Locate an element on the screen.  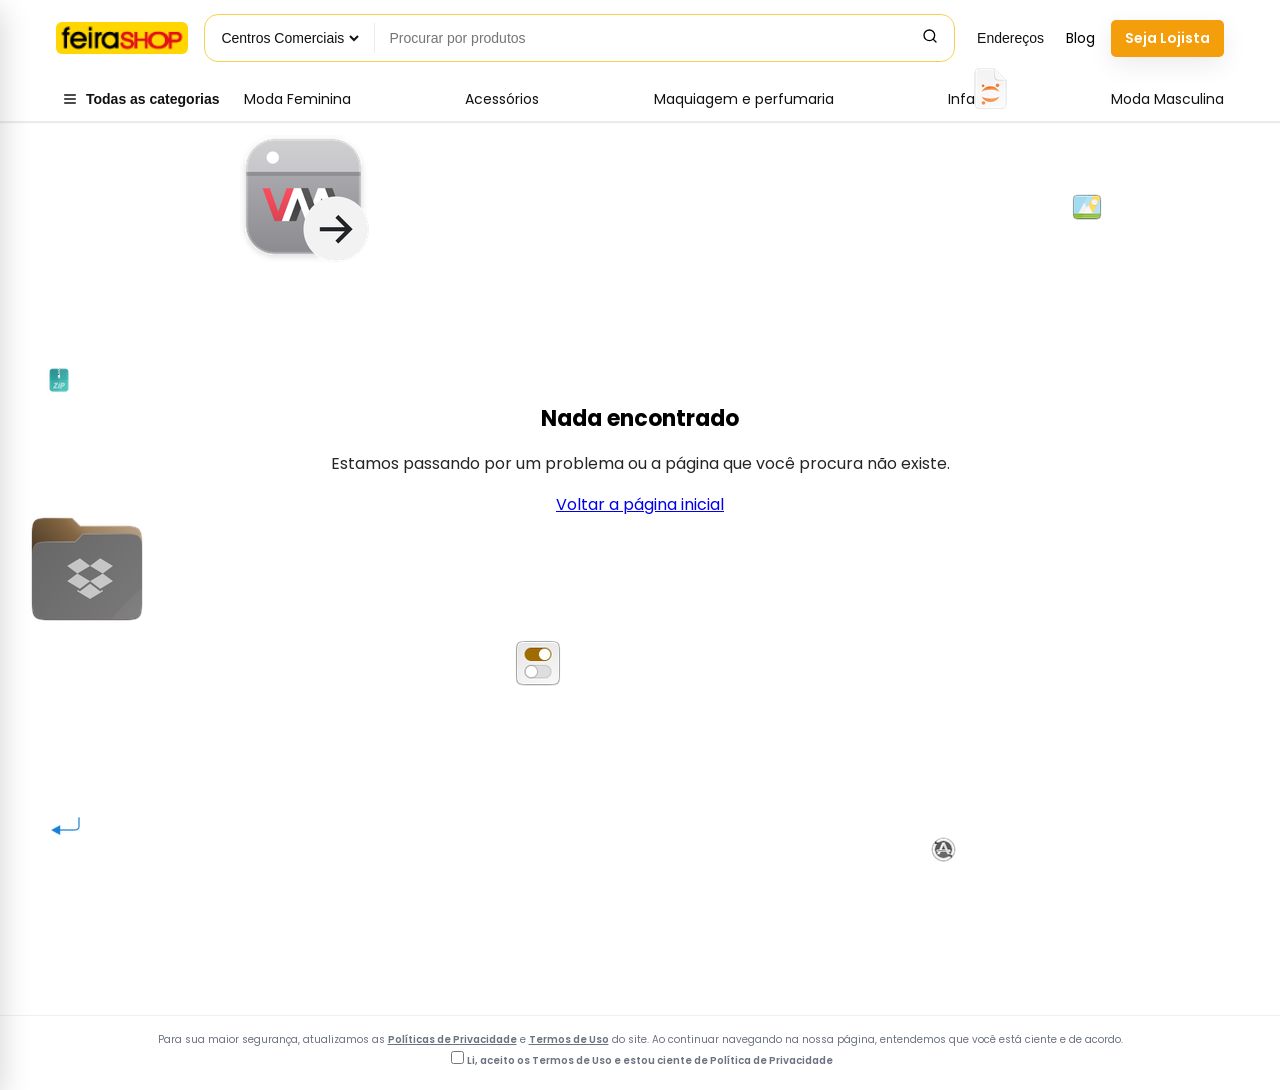
compressed zip file is located at coordinates (59, 380).